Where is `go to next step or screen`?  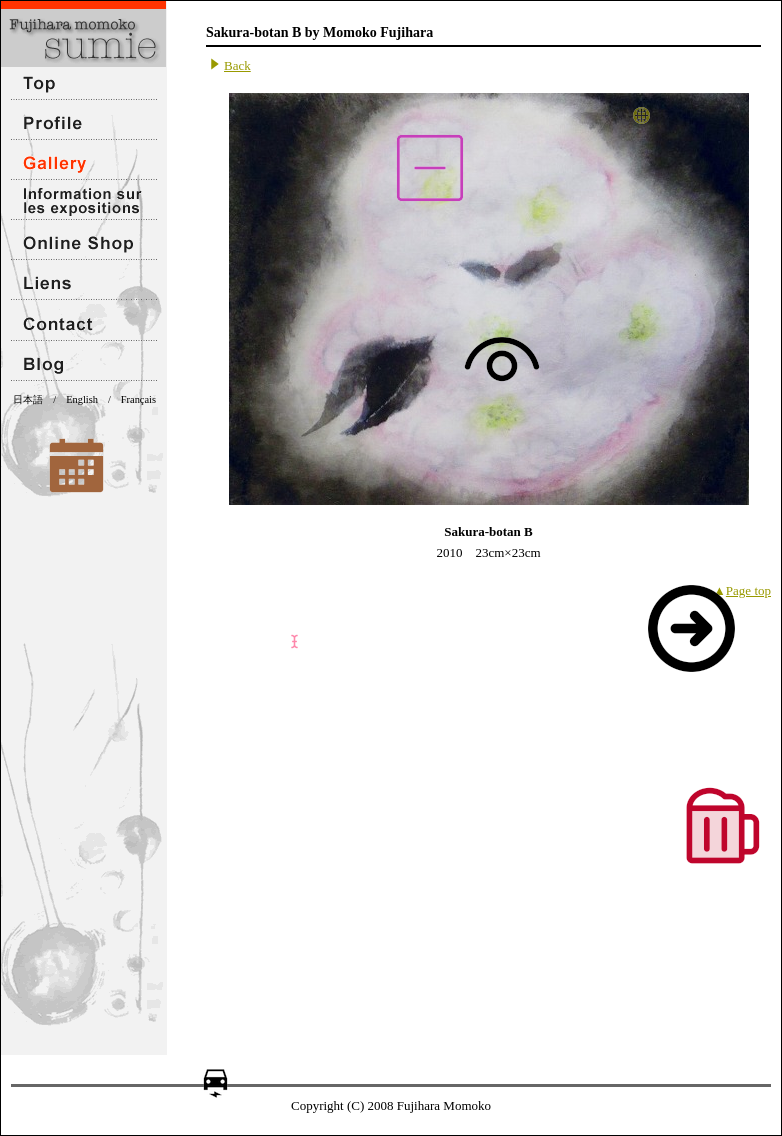
go to next step or screen is located at coordinates (691, 628).